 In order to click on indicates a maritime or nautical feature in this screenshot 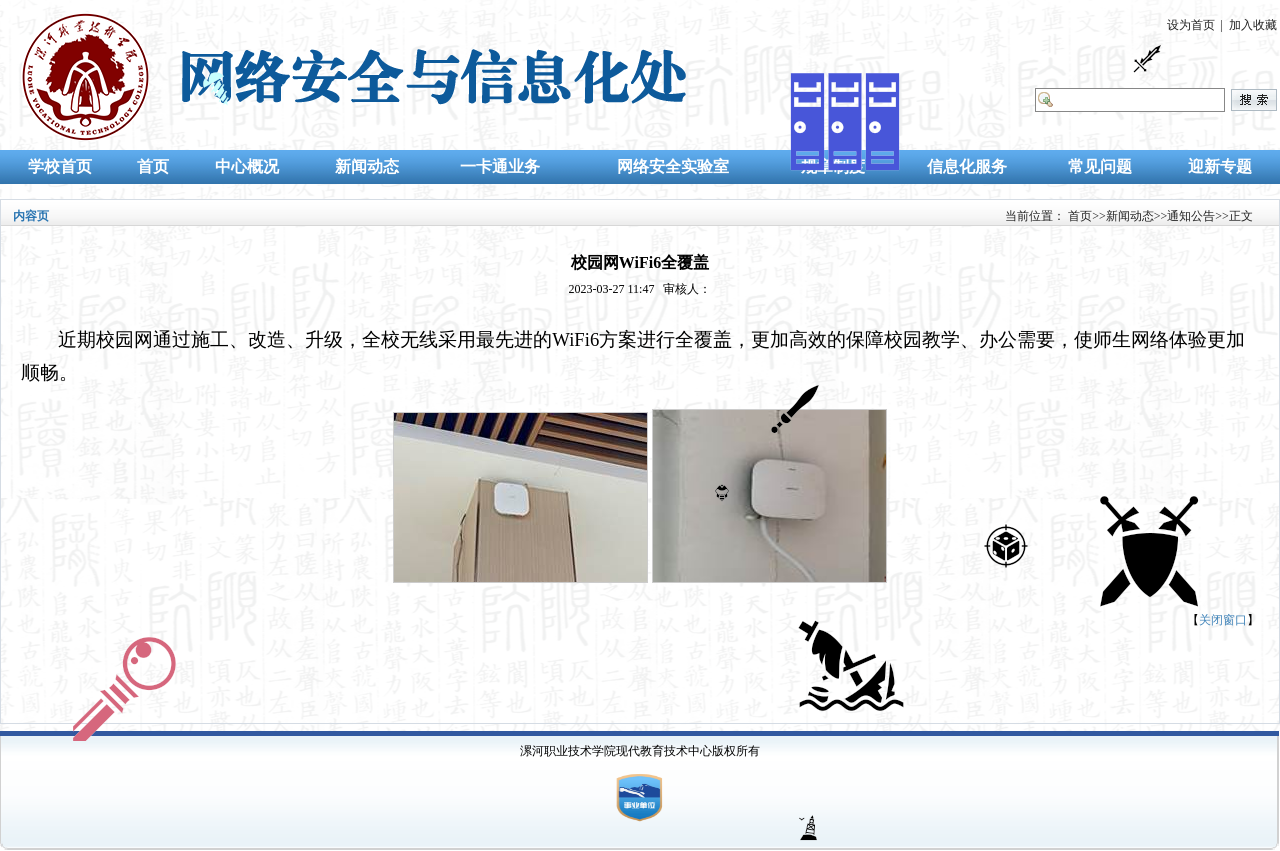, I will do `click(808, 827)`.